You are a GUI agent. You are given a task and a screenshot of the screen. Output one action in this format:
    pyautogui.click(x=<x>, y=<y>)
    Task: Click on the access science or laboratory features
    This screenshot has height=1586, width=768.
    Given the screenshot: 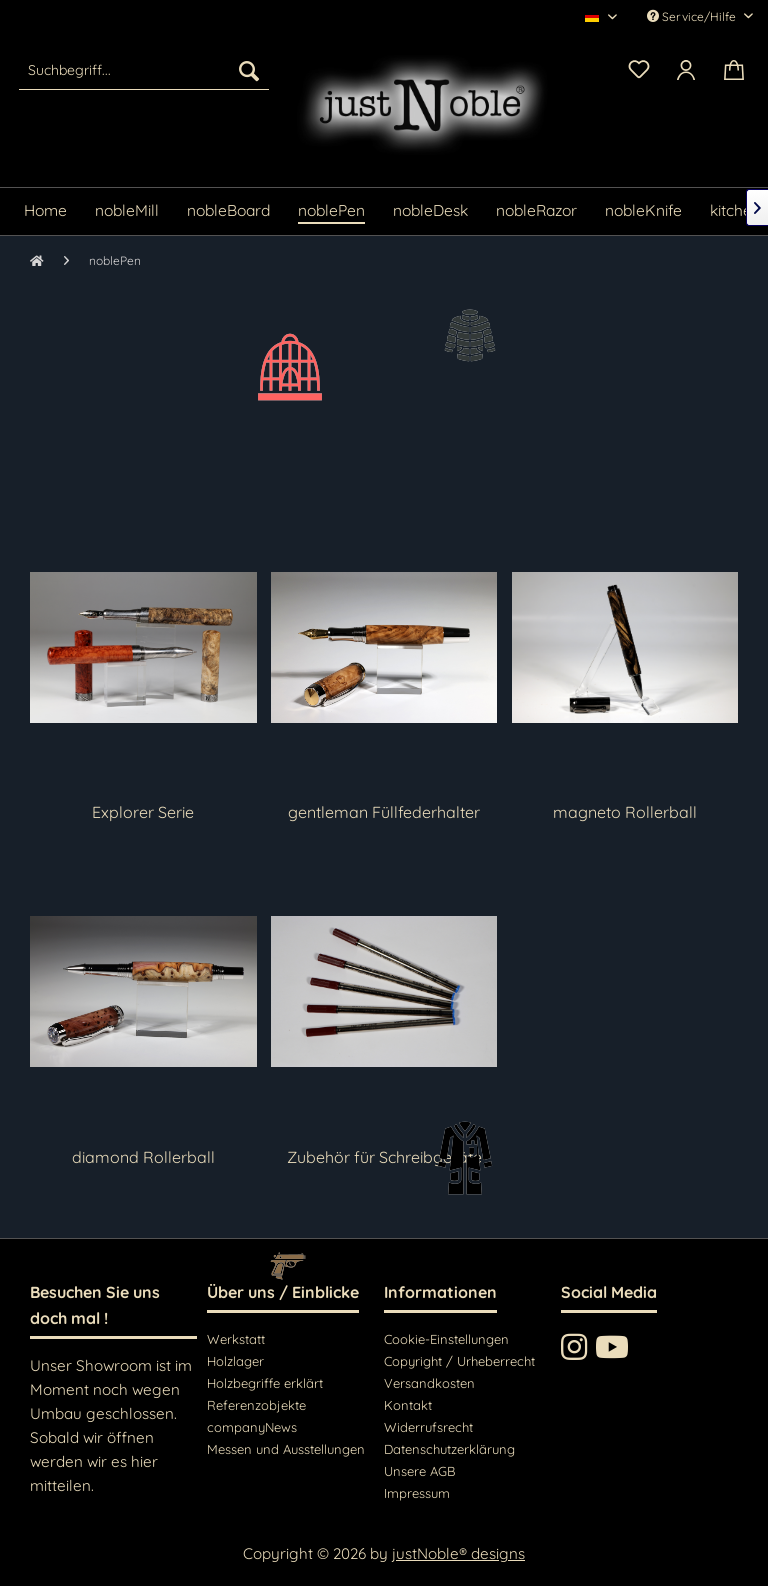 What is the action you would take?
    pyautogui.click(x=465, y=1158)
    